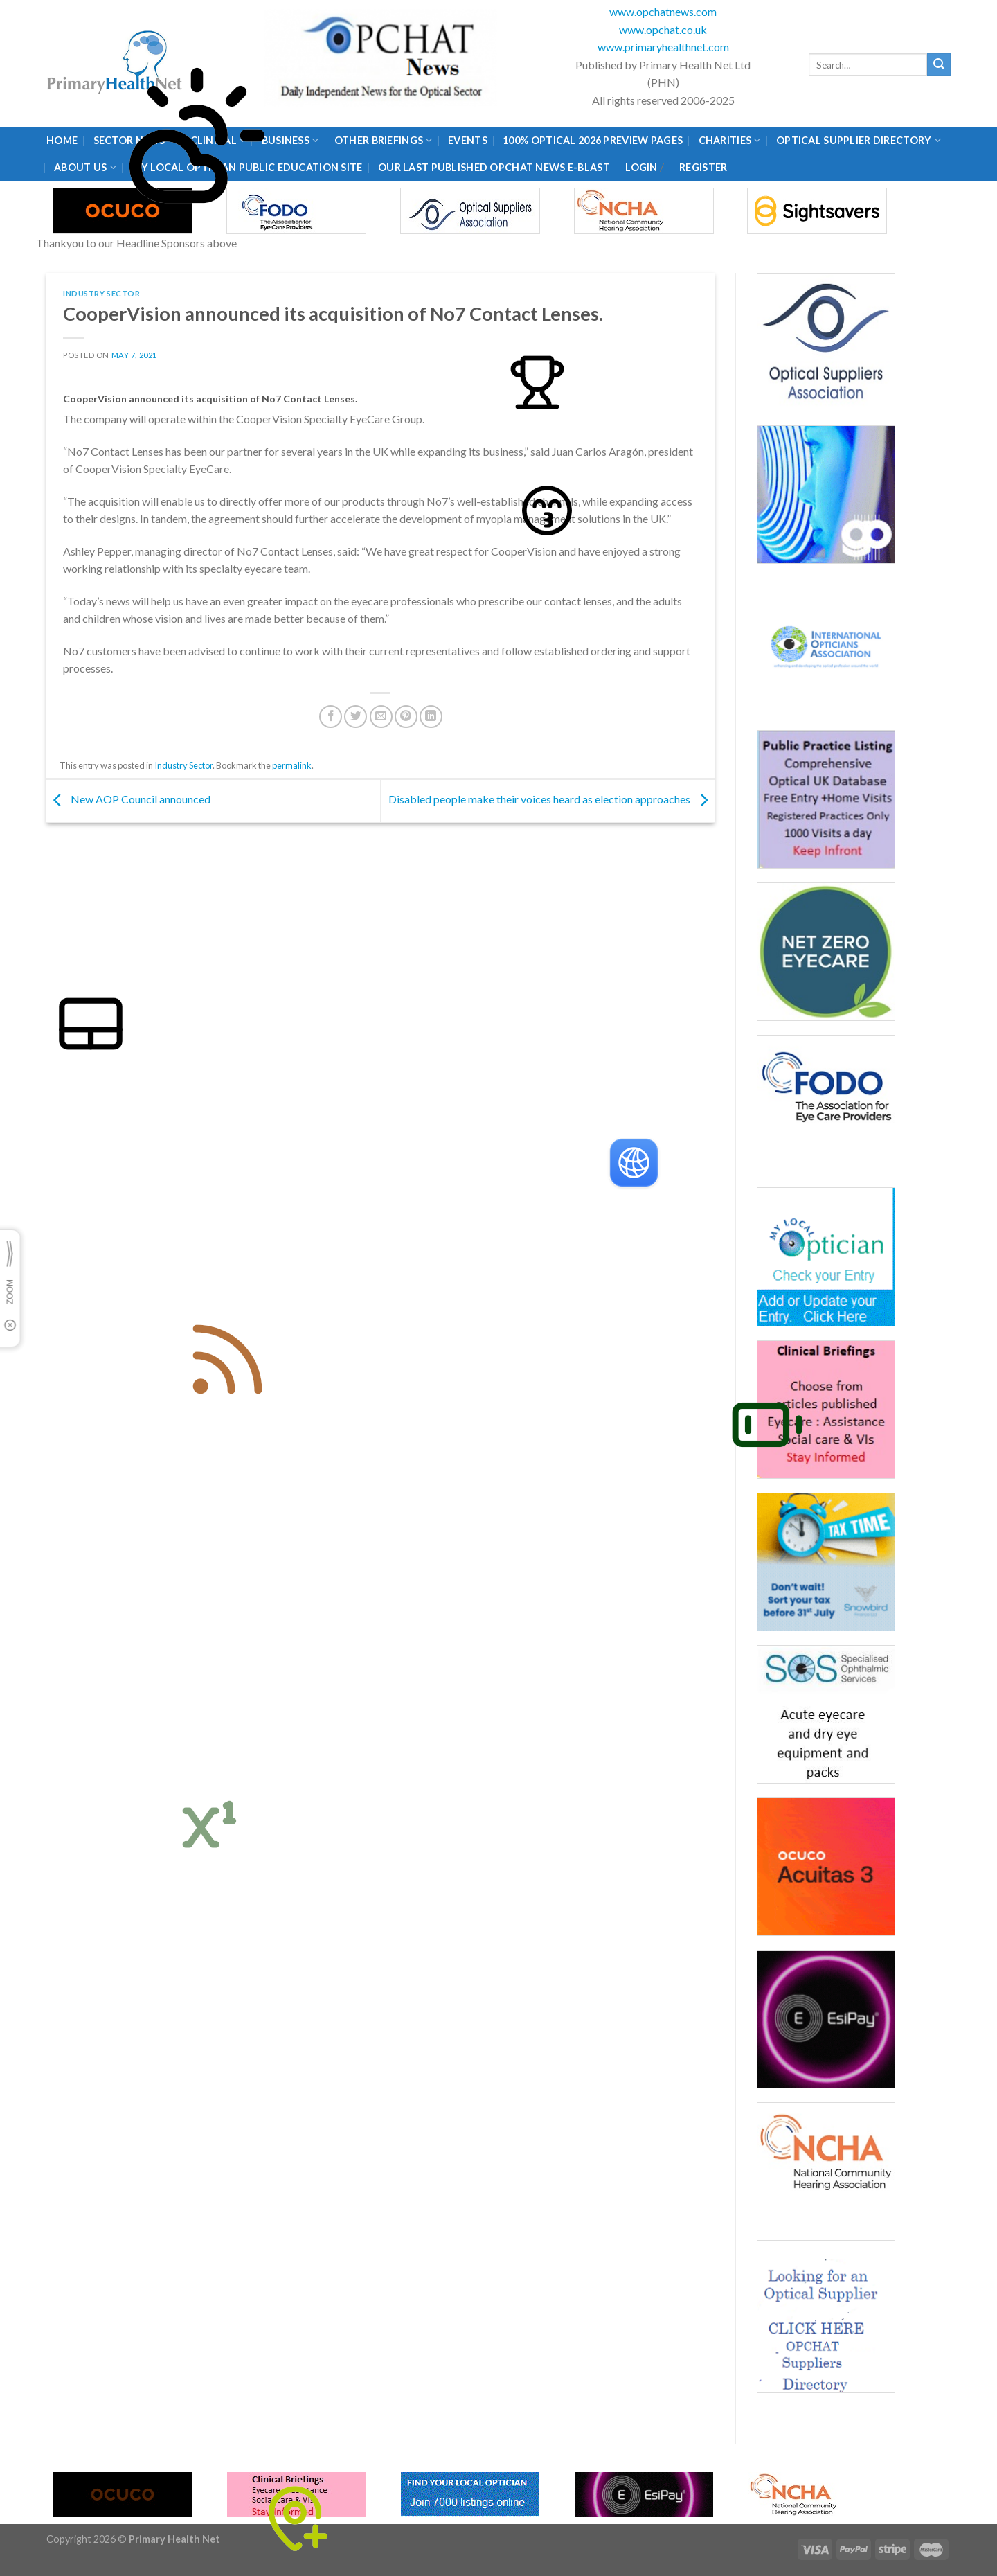 This screenshot has width=997, height=2576. I want to click on apply superscript formatting to selected text, so click(206, 1827).